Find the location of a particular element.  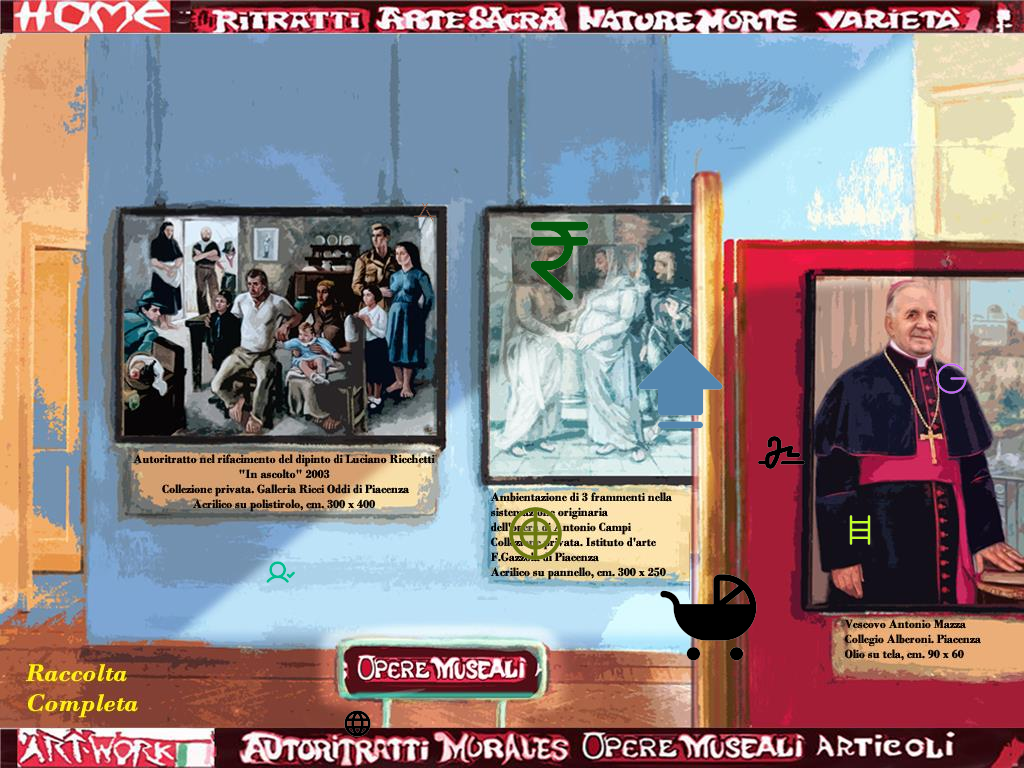

access step-by-step instructions or tutorials is located at coordinates (860, 530).